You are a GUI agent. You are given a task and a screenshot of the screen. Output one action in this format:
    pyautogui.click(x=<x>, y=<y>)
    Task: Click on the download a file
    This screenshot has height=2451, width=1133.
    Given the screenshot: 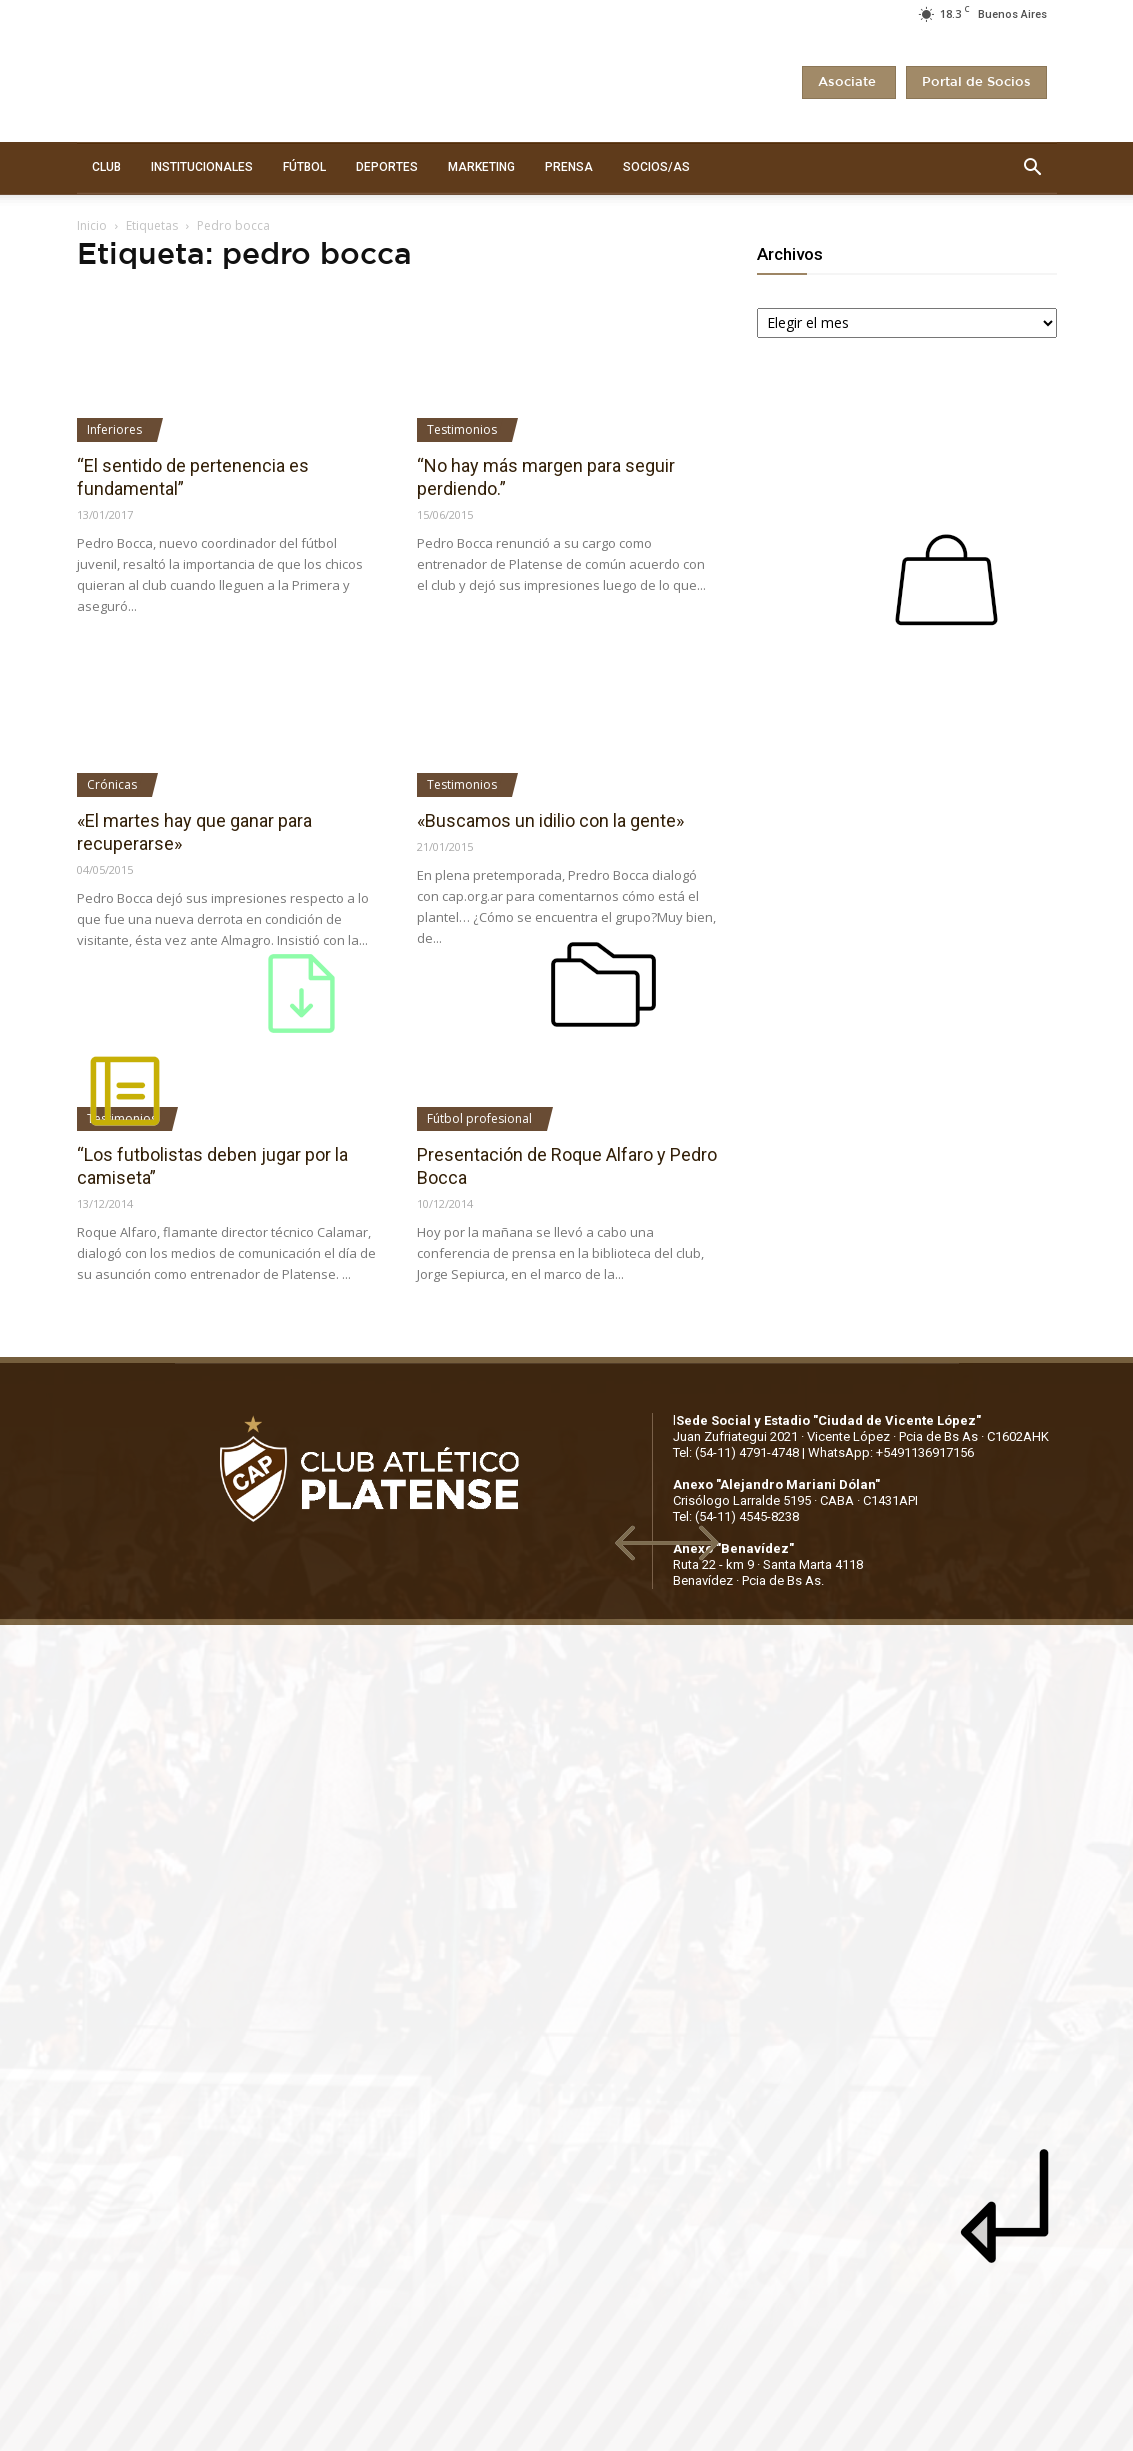 What is the action you would take?
    pyautogui.click(x=301, y=993)
    